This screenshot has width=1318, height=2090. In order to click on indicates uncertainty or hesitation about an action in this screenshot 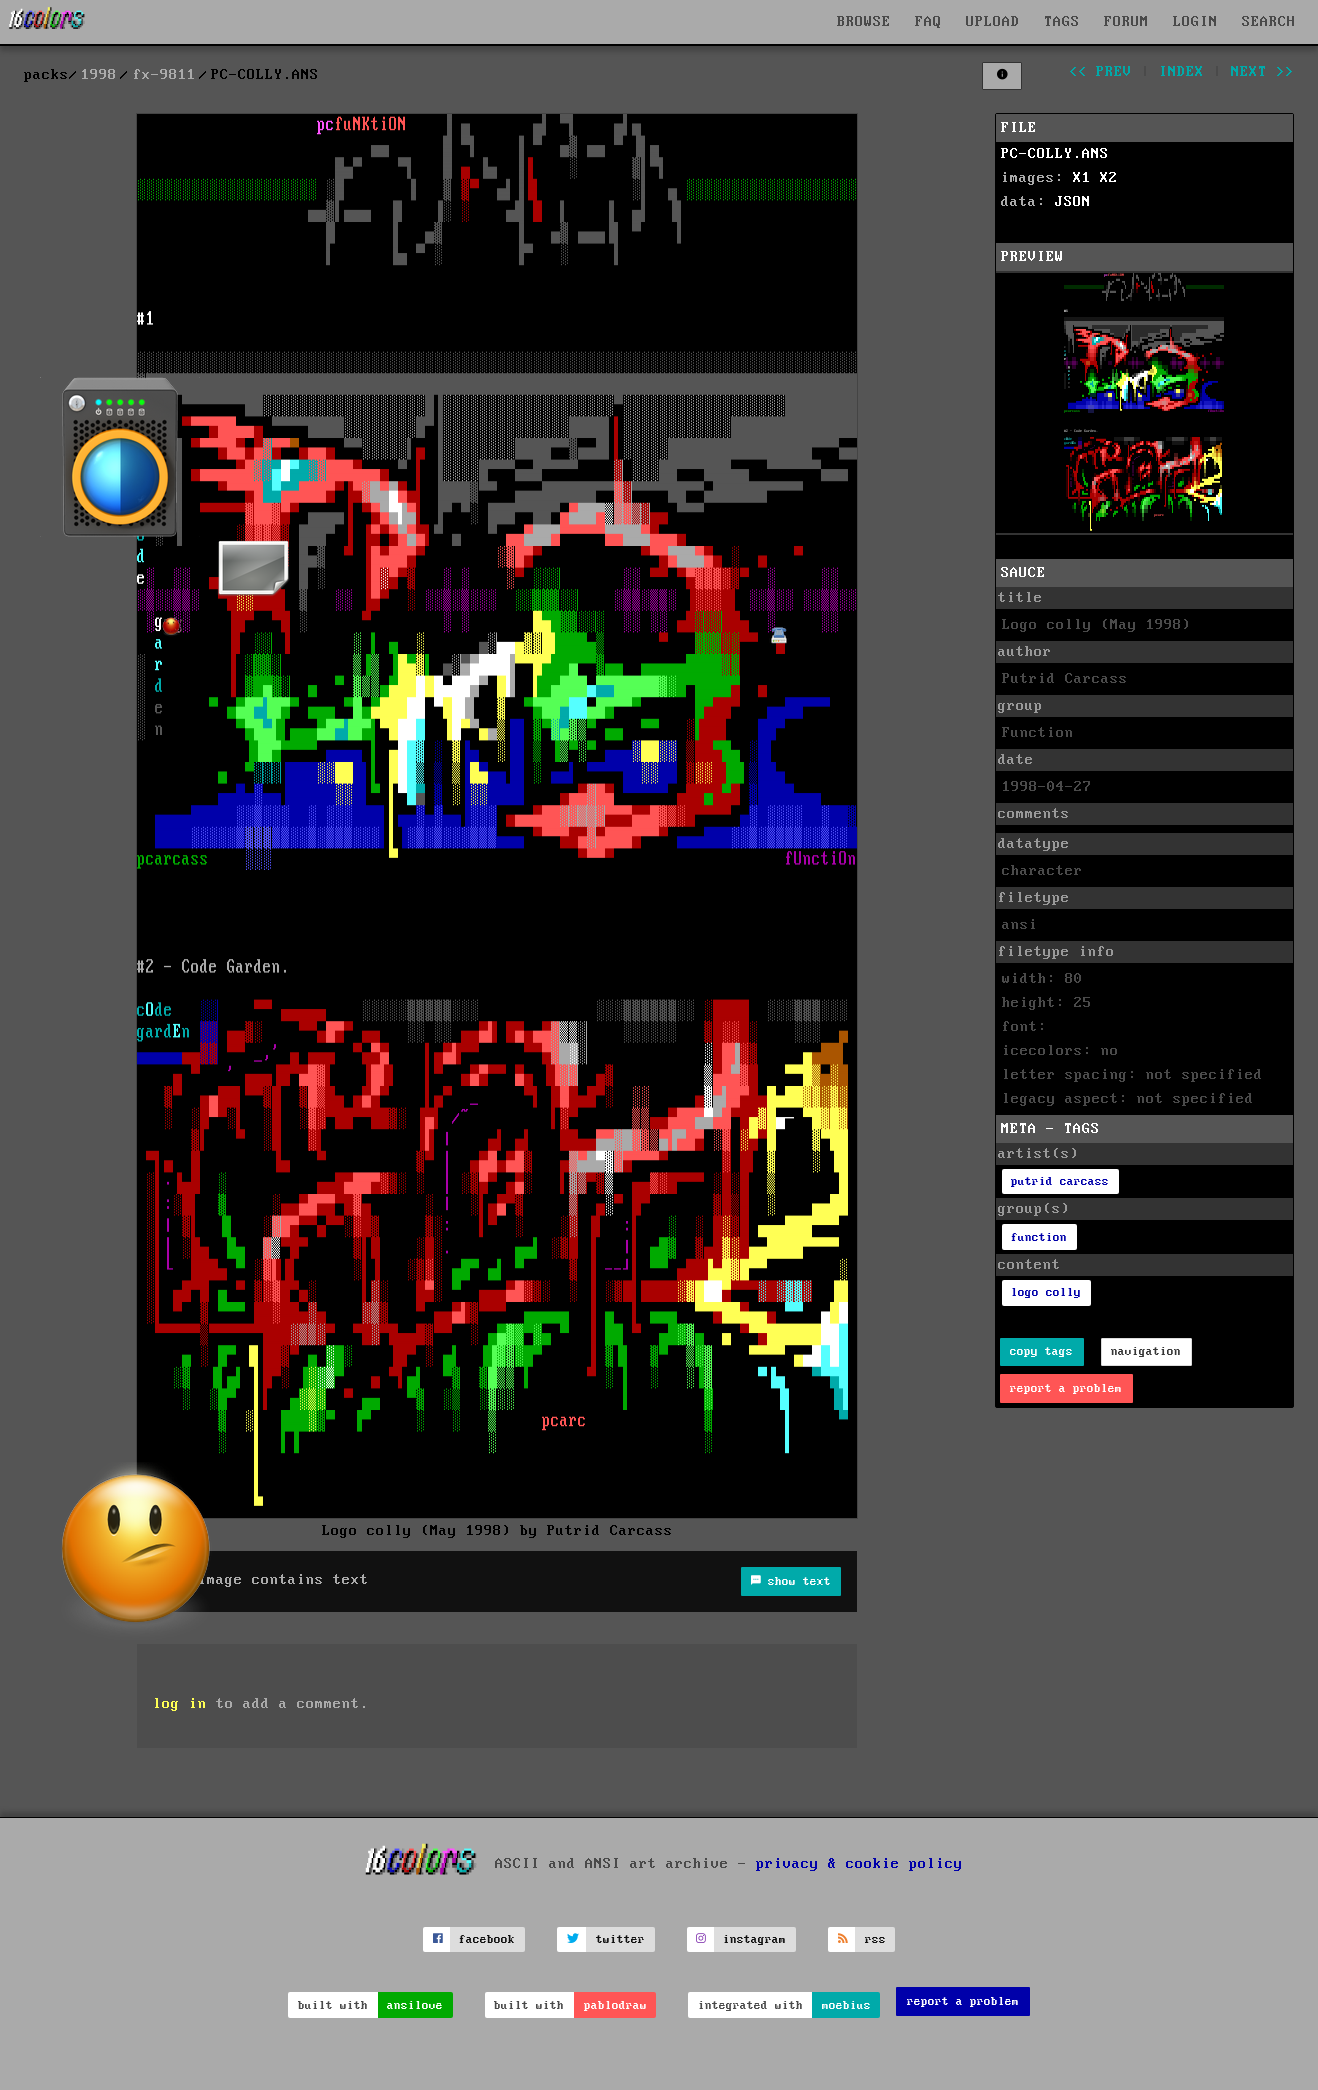, I will do `click(136, 1555)`.